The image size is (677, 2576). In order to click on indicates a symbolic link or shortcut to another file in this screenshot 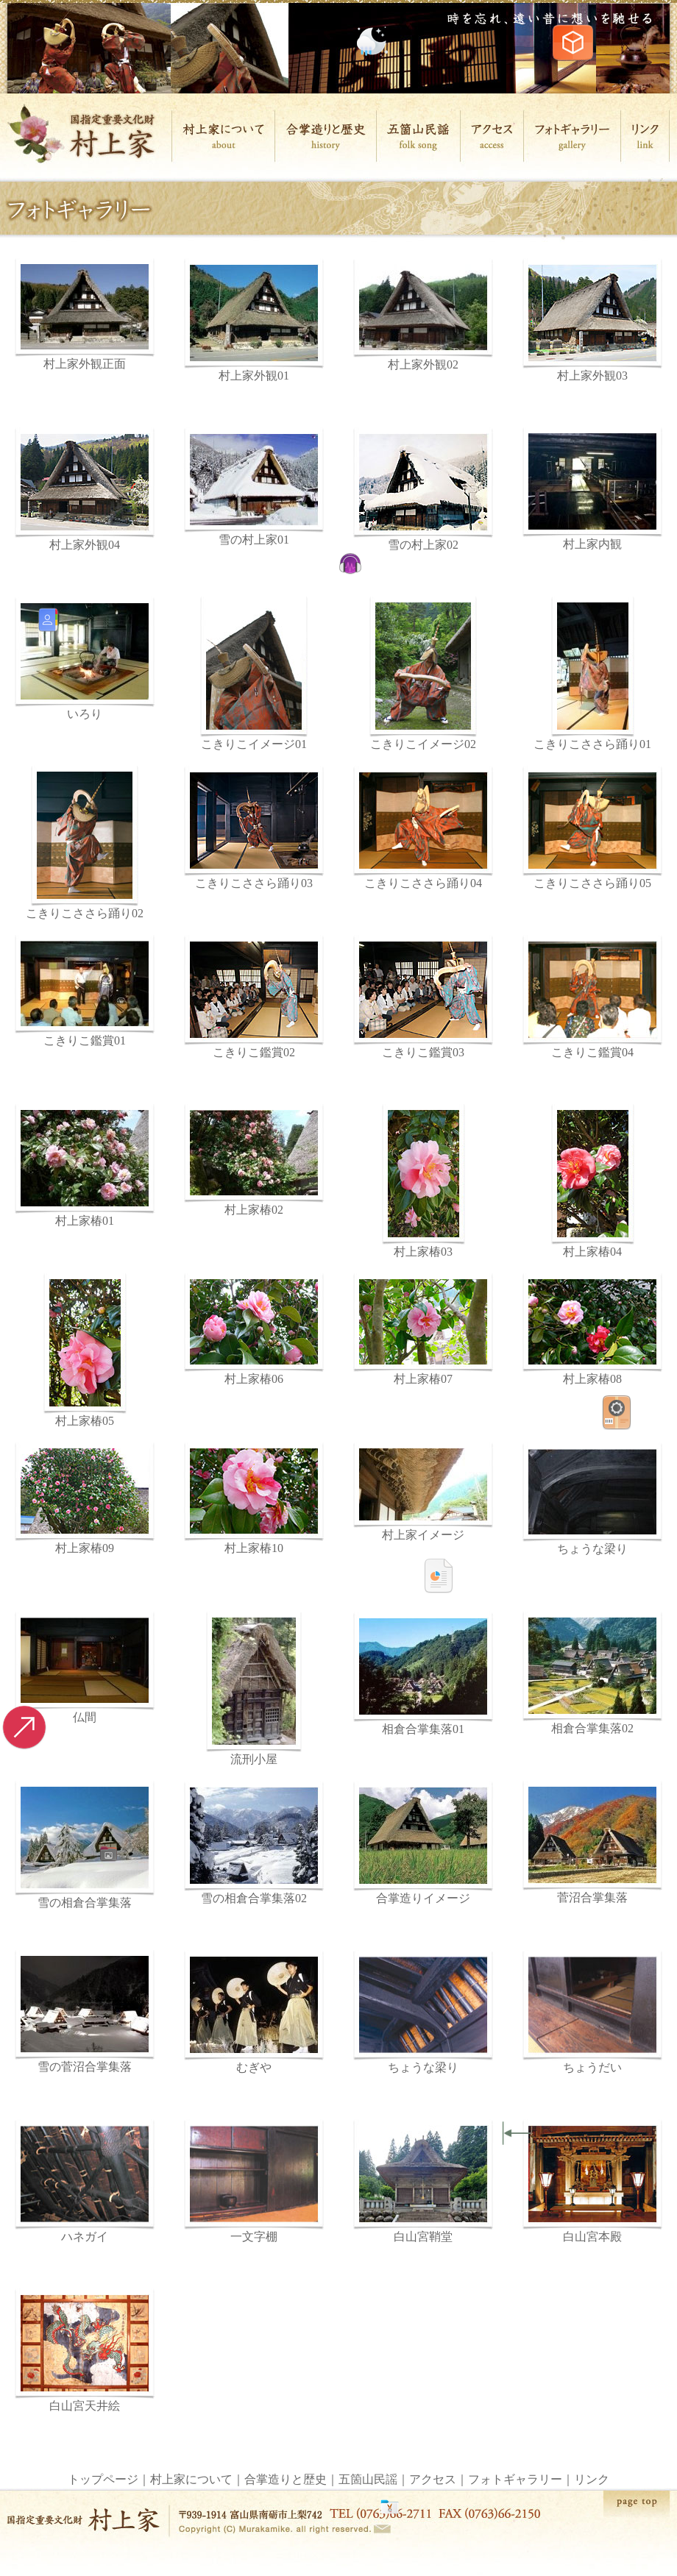, I will do `click(24, 1727)`.